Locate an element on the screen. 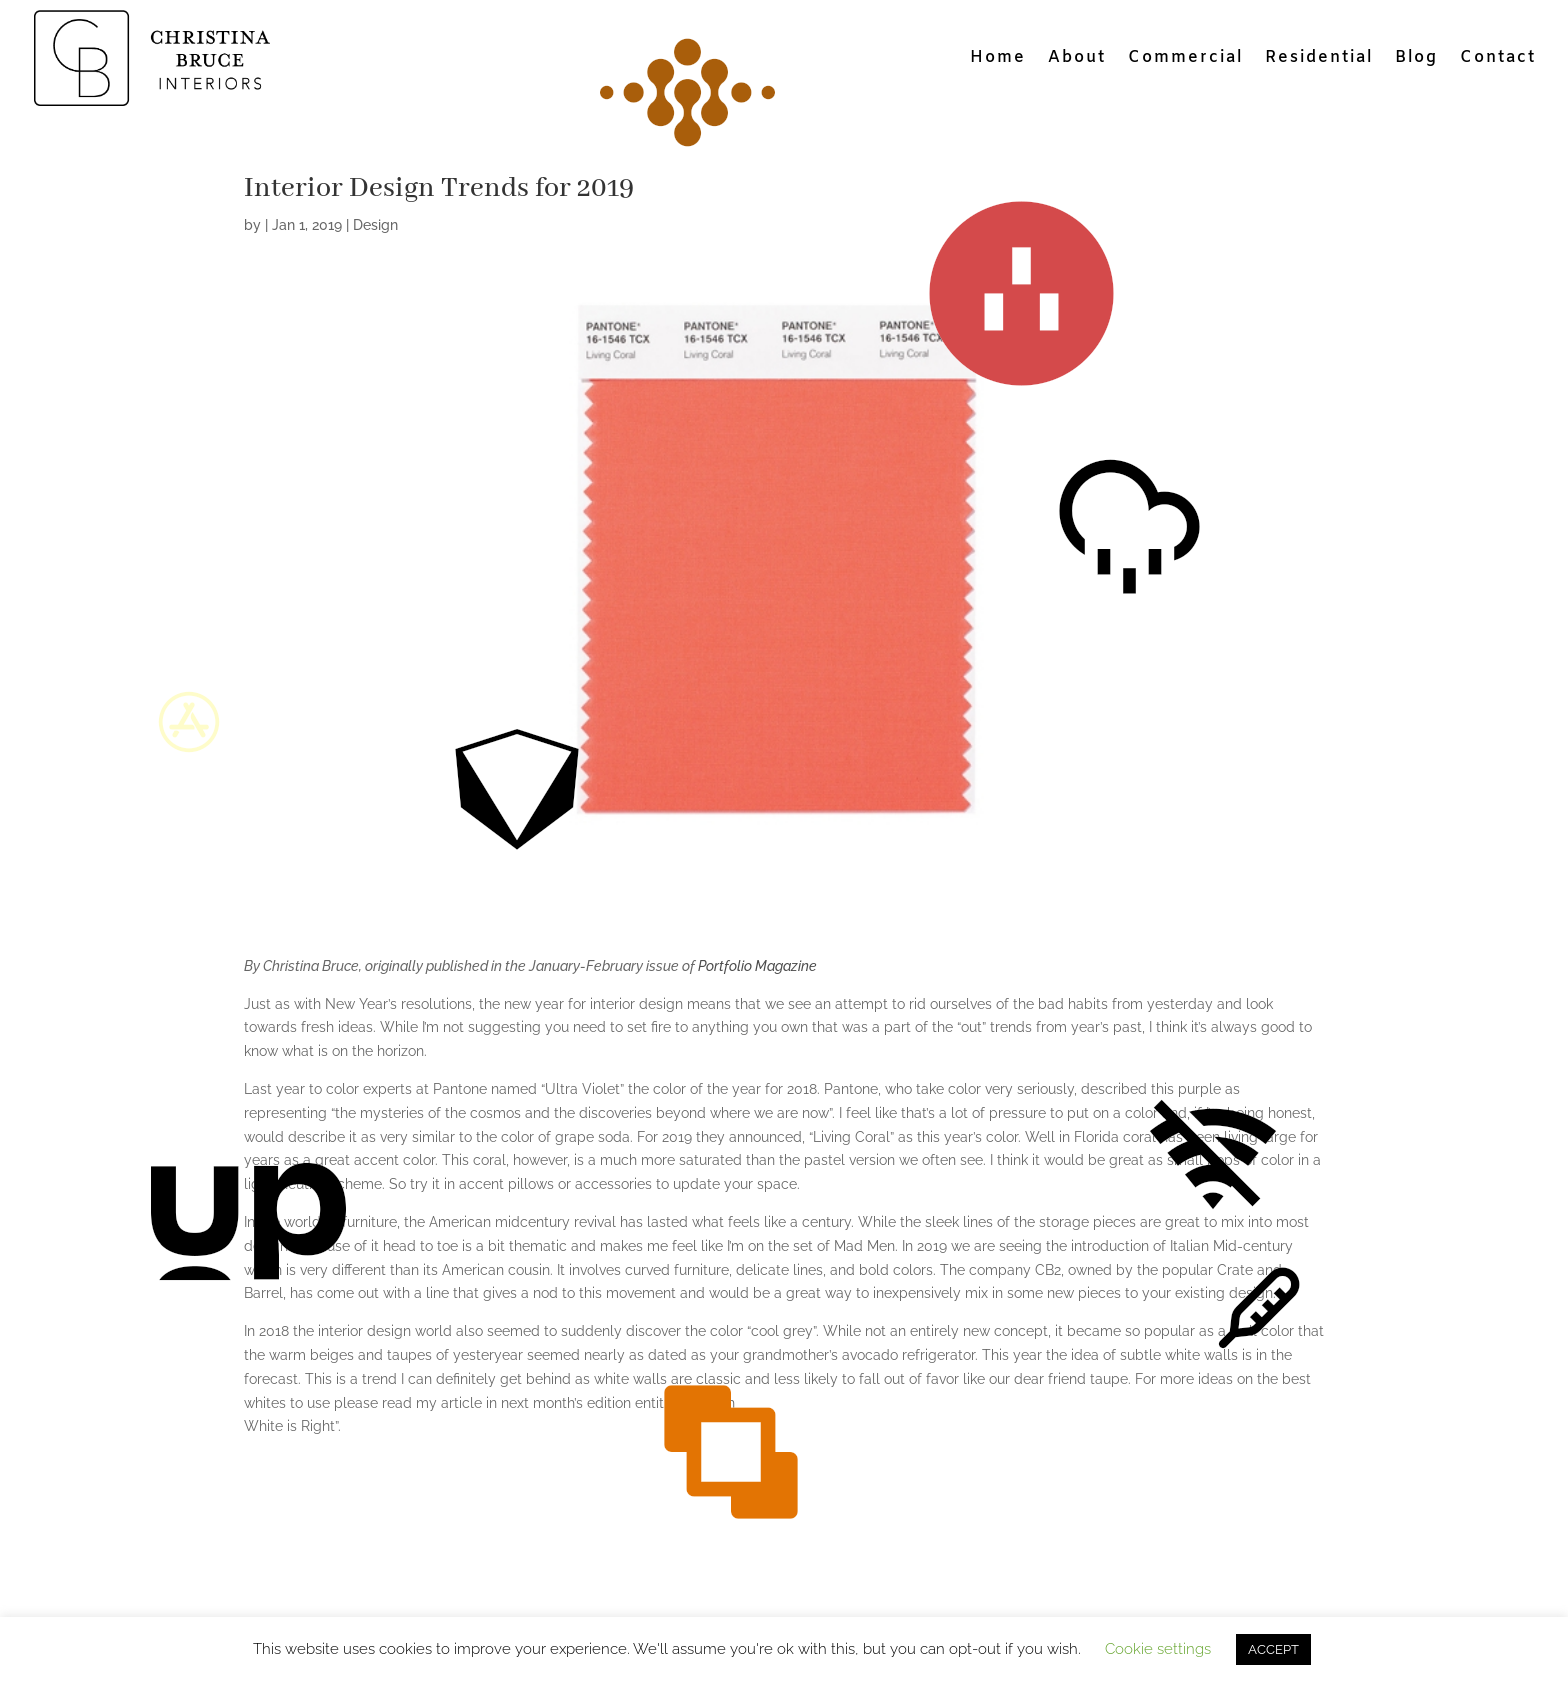  indicates rainy or showery weather conditions is located at coordinates (1129, 523).